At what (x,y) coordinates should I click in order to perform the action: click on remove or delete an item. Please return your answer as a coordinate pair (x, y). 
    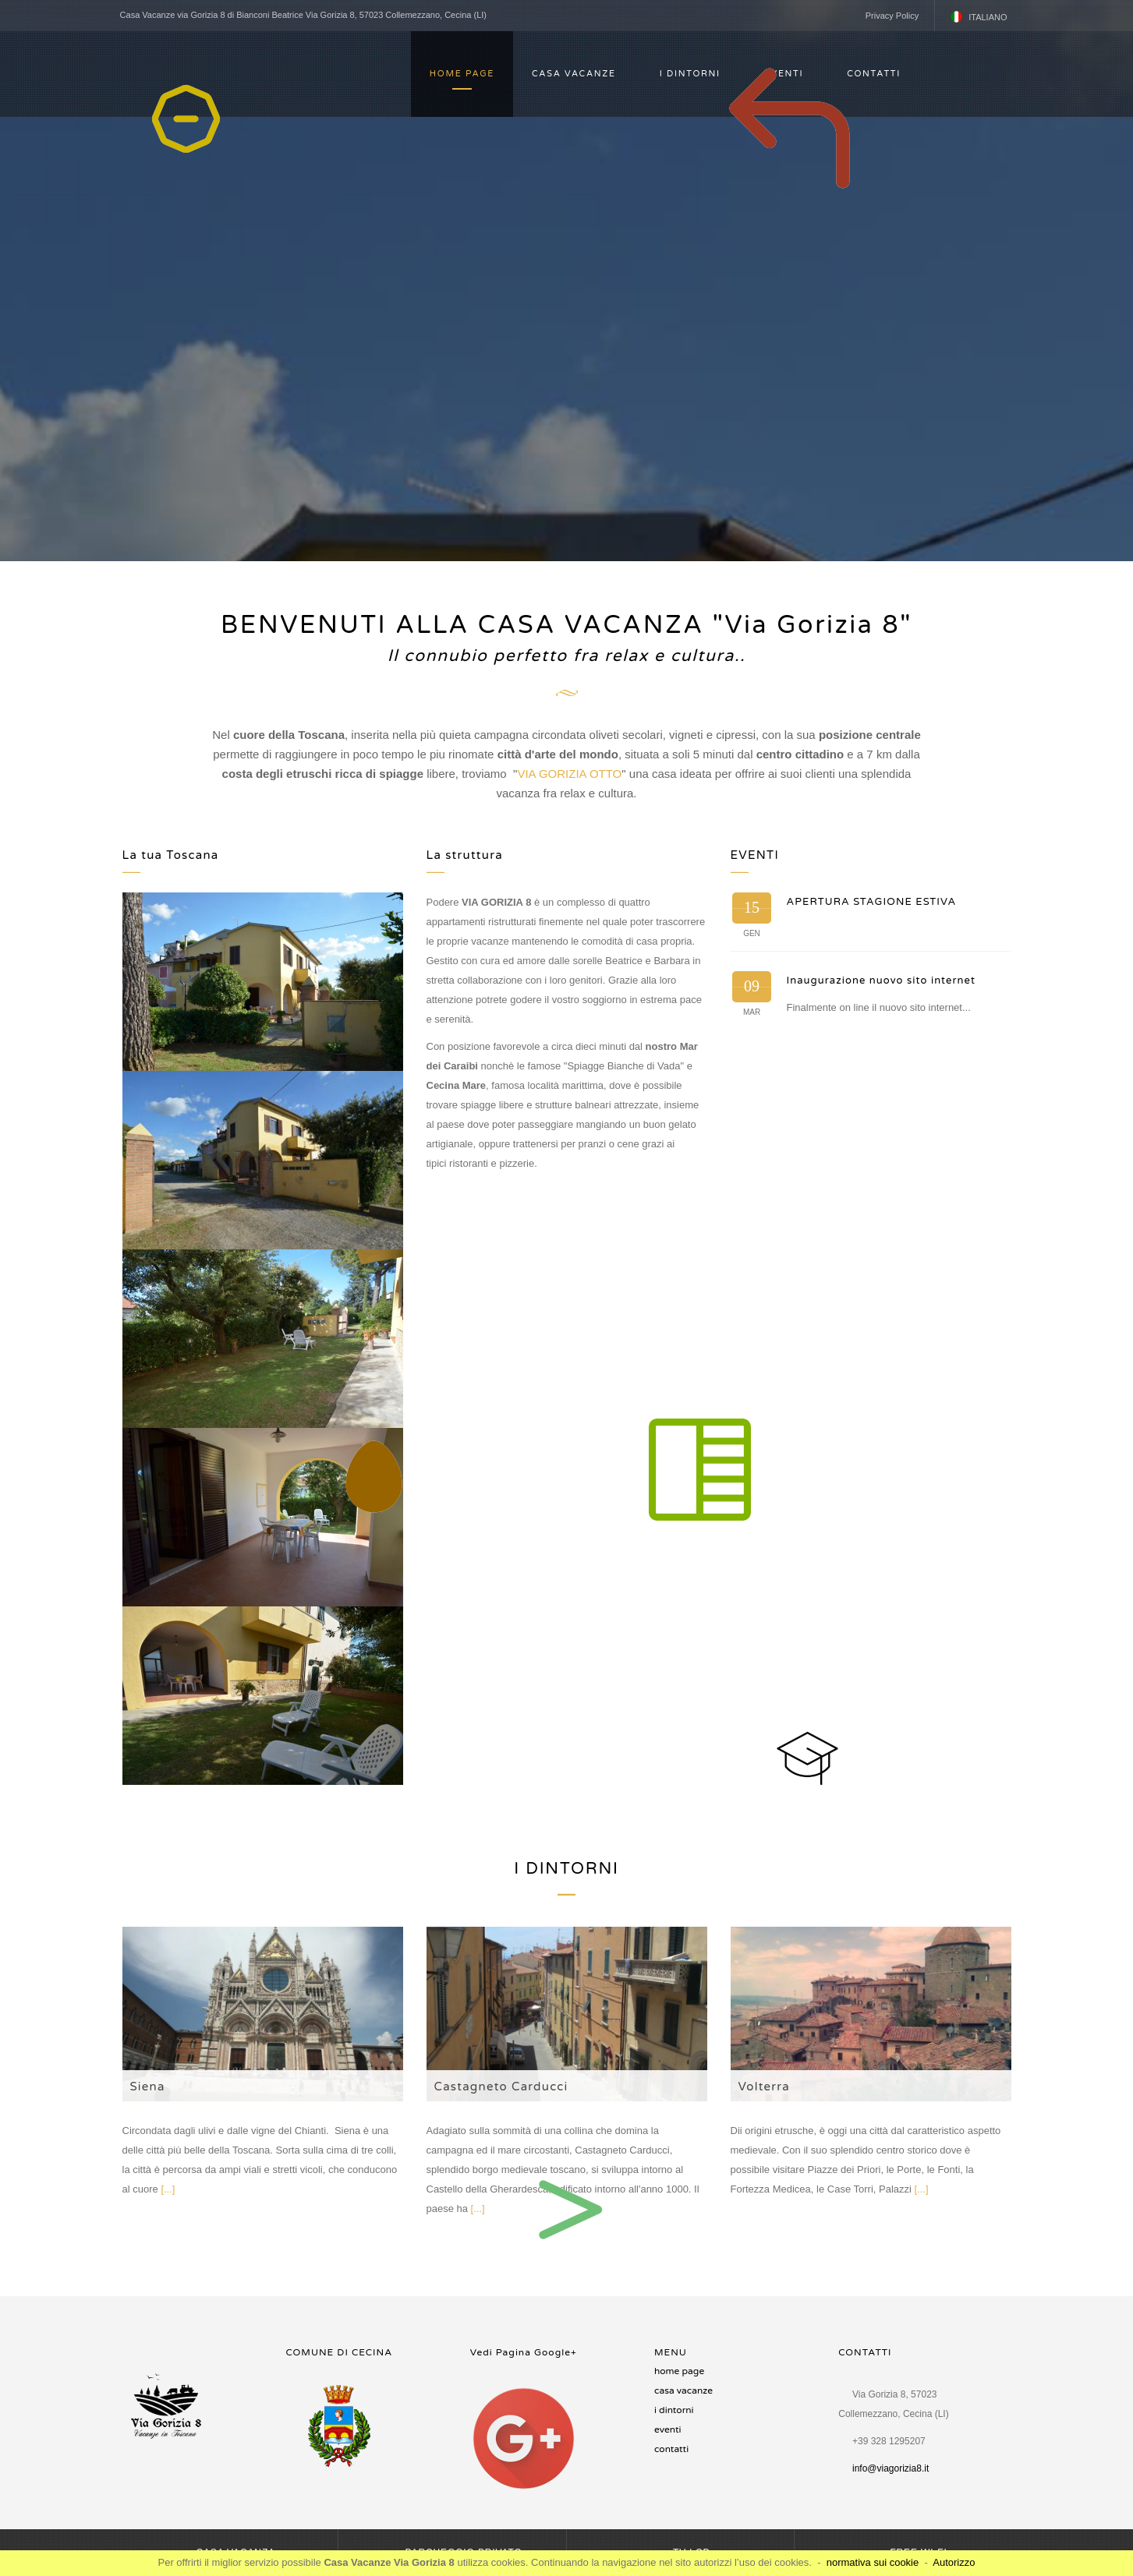
    Looking at the image, I should click on (186, 118).